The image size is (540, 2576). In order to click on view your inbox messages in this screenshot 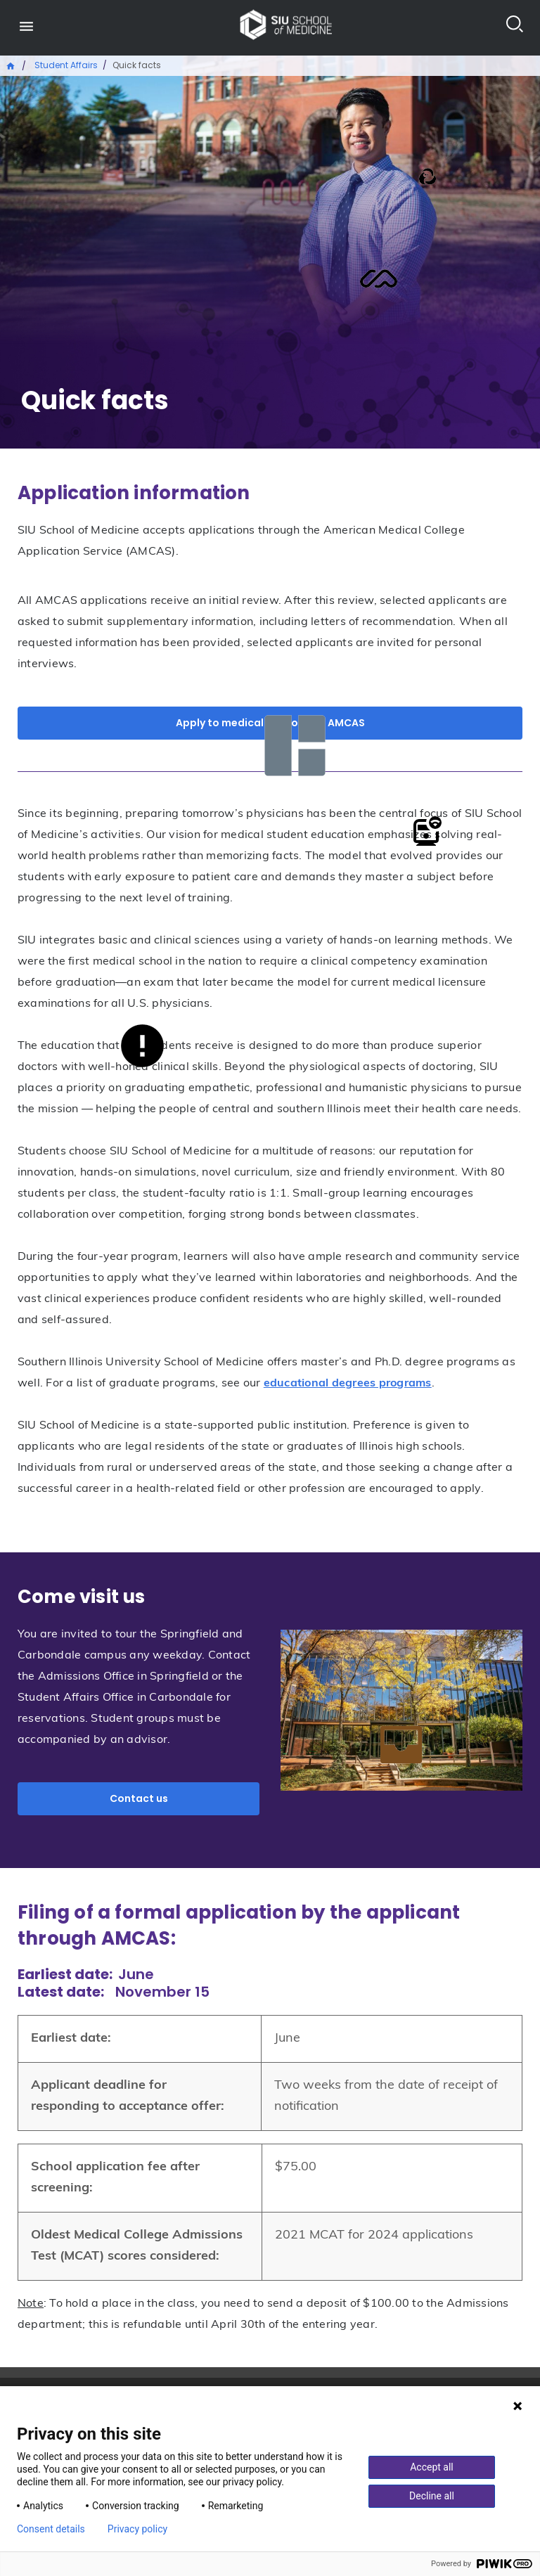, I will do `click(401, 1744)`.